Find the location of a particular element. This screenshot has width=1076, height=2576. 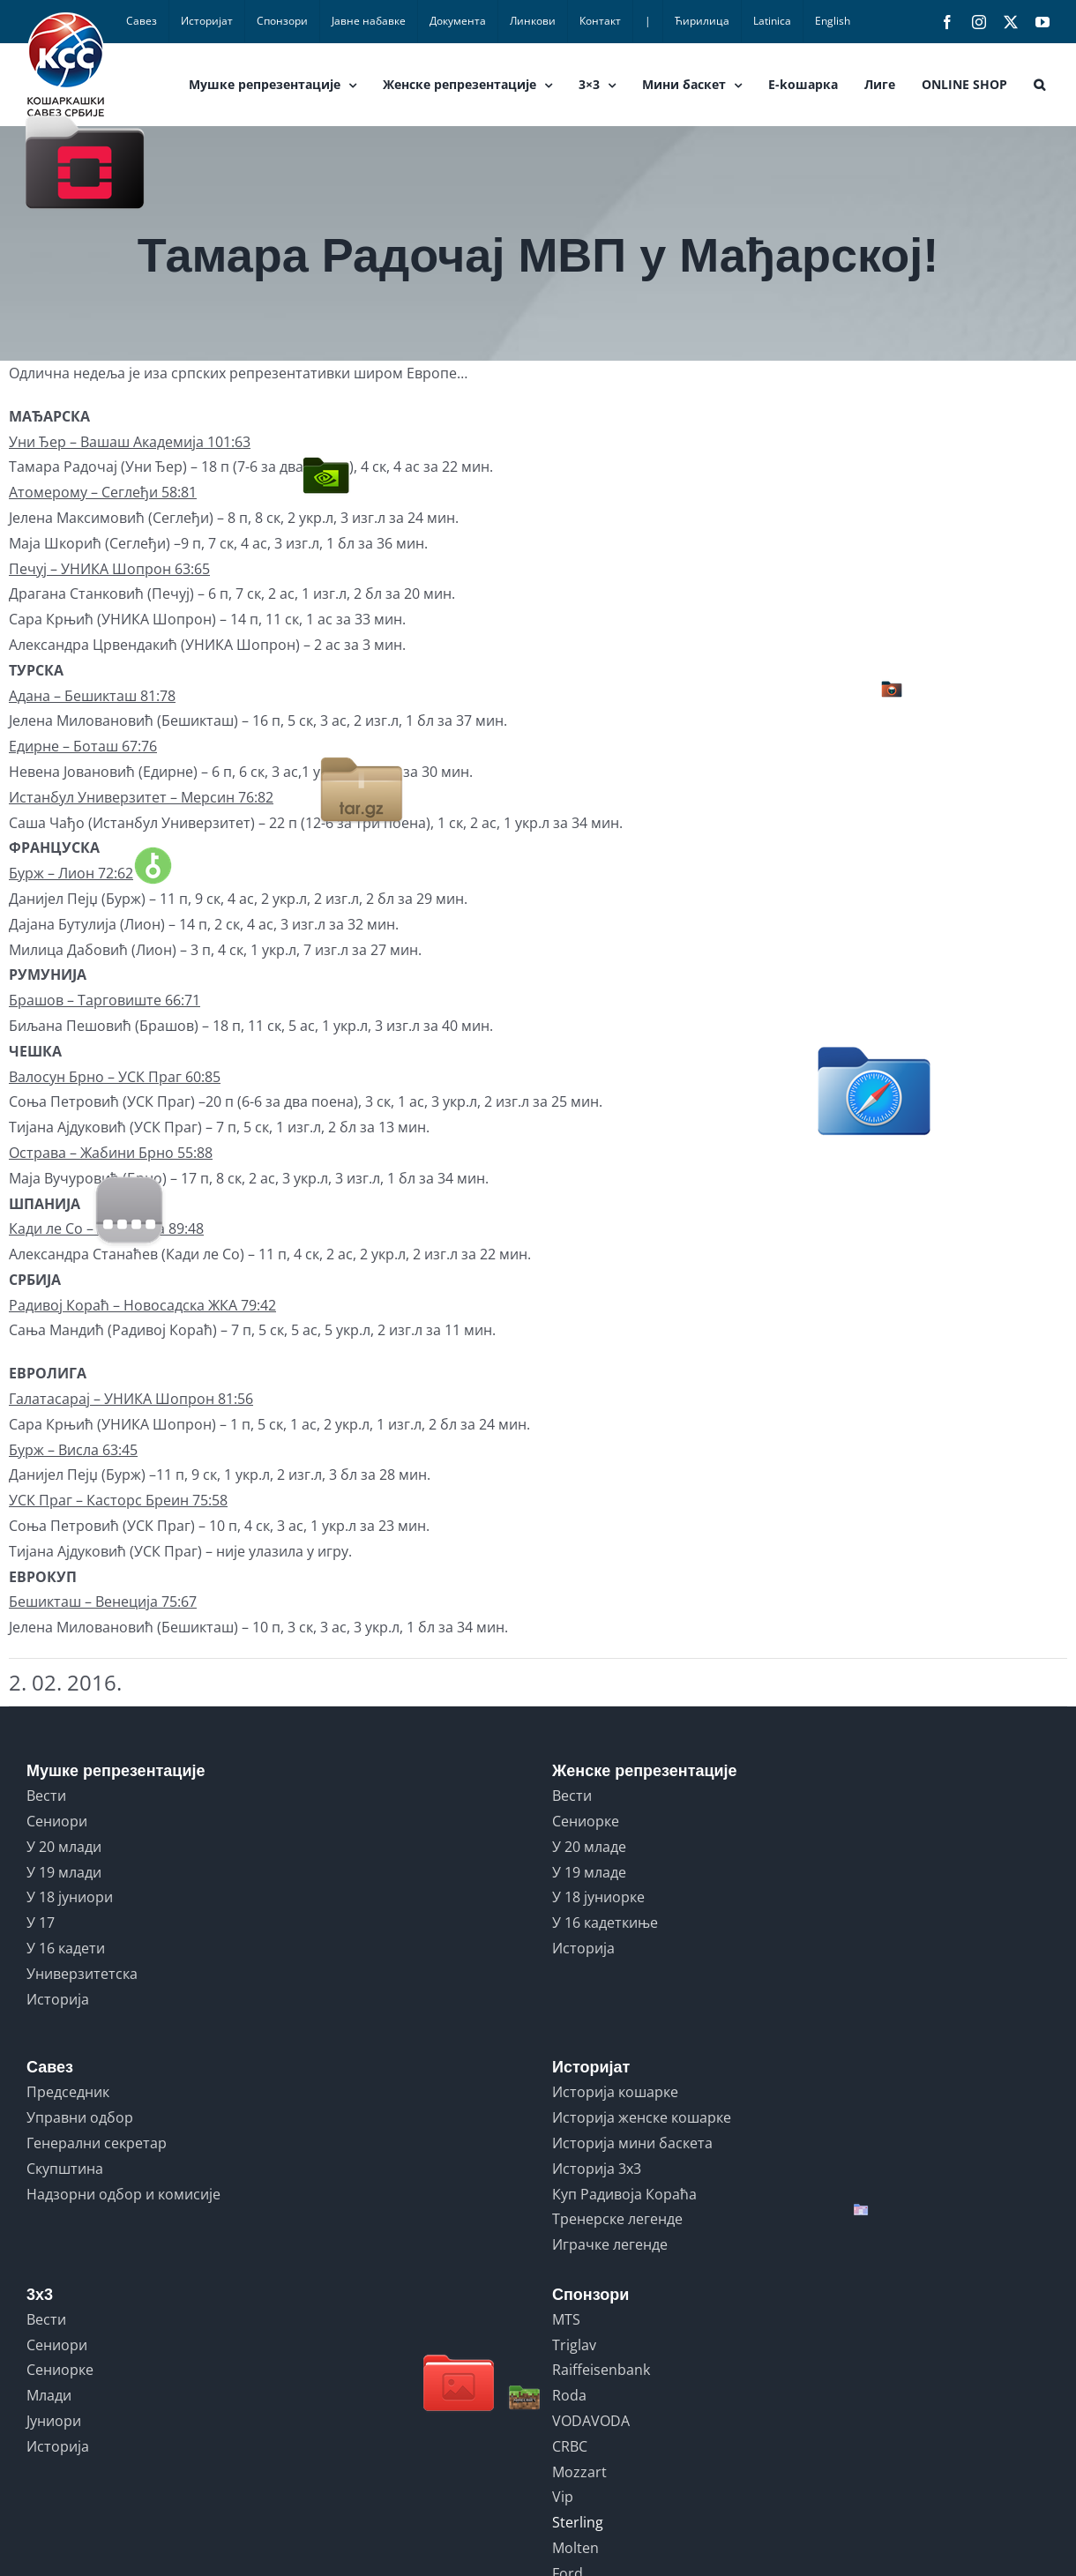

folder containing tar.gz compressed archive files is located at coordinates (361, 791).